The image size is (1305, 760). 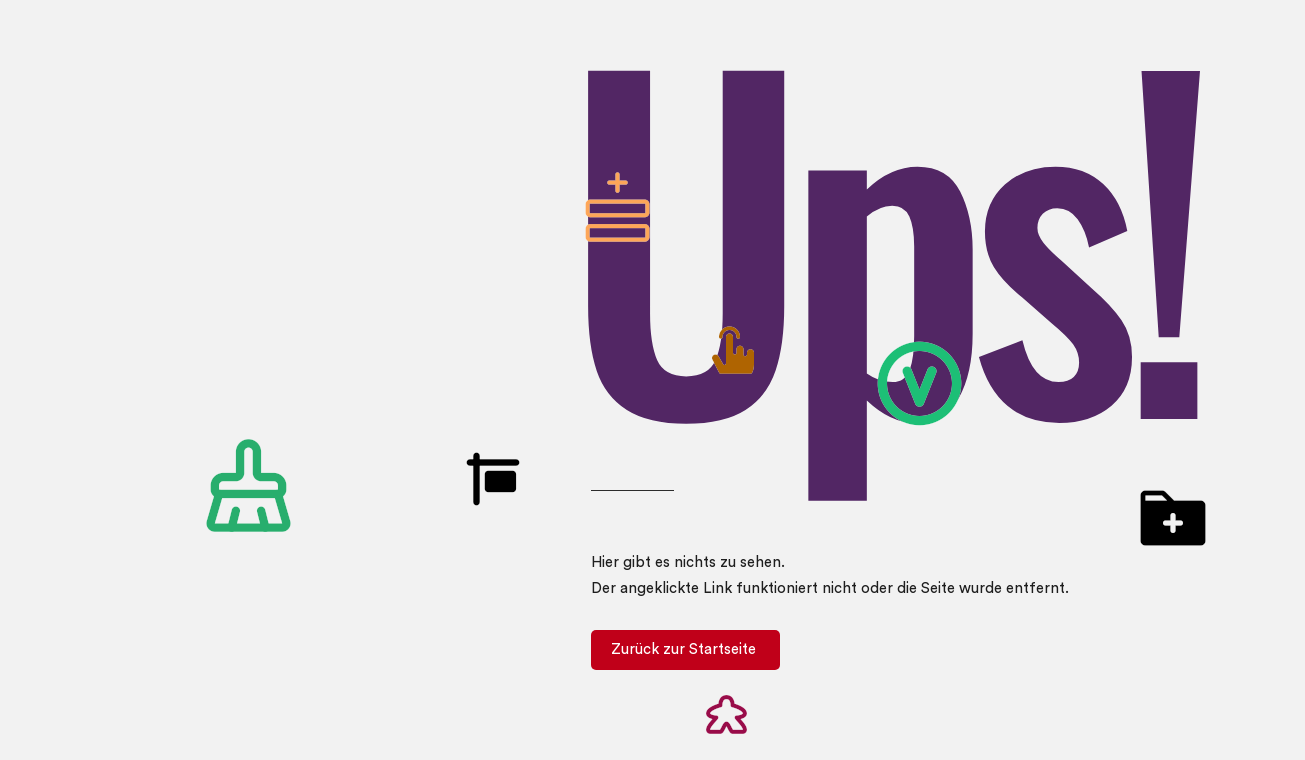 What do you see at coordinates (1173, 518) in the screenshot?
I see `create a new folder` at bounding box center [1173, 518].